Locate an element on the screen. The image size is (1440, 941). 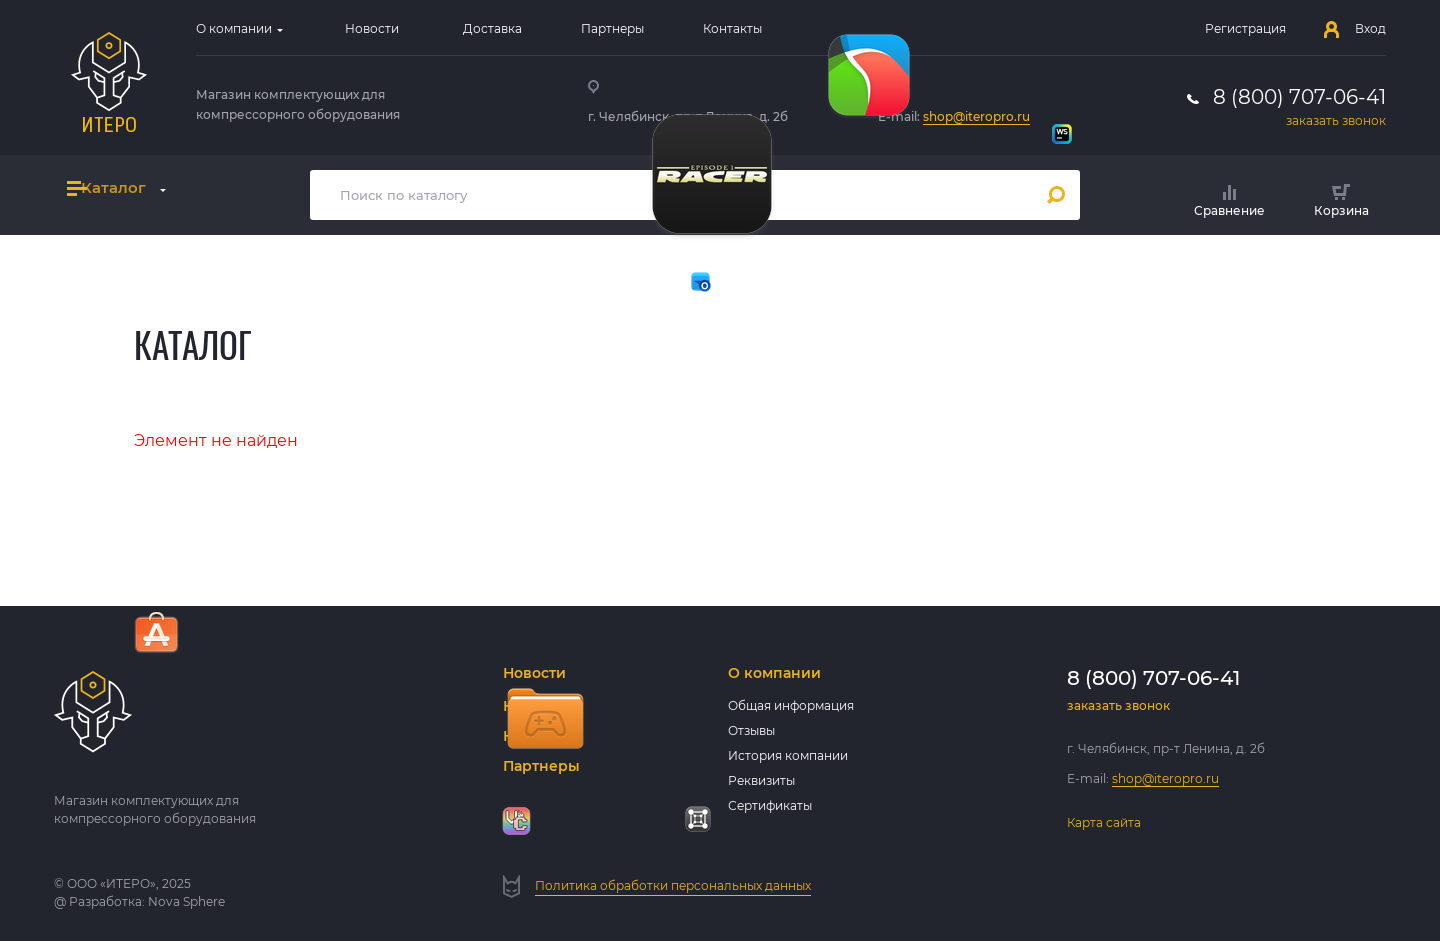
open microsoft outlook email app is located at coordinates (700, 281).